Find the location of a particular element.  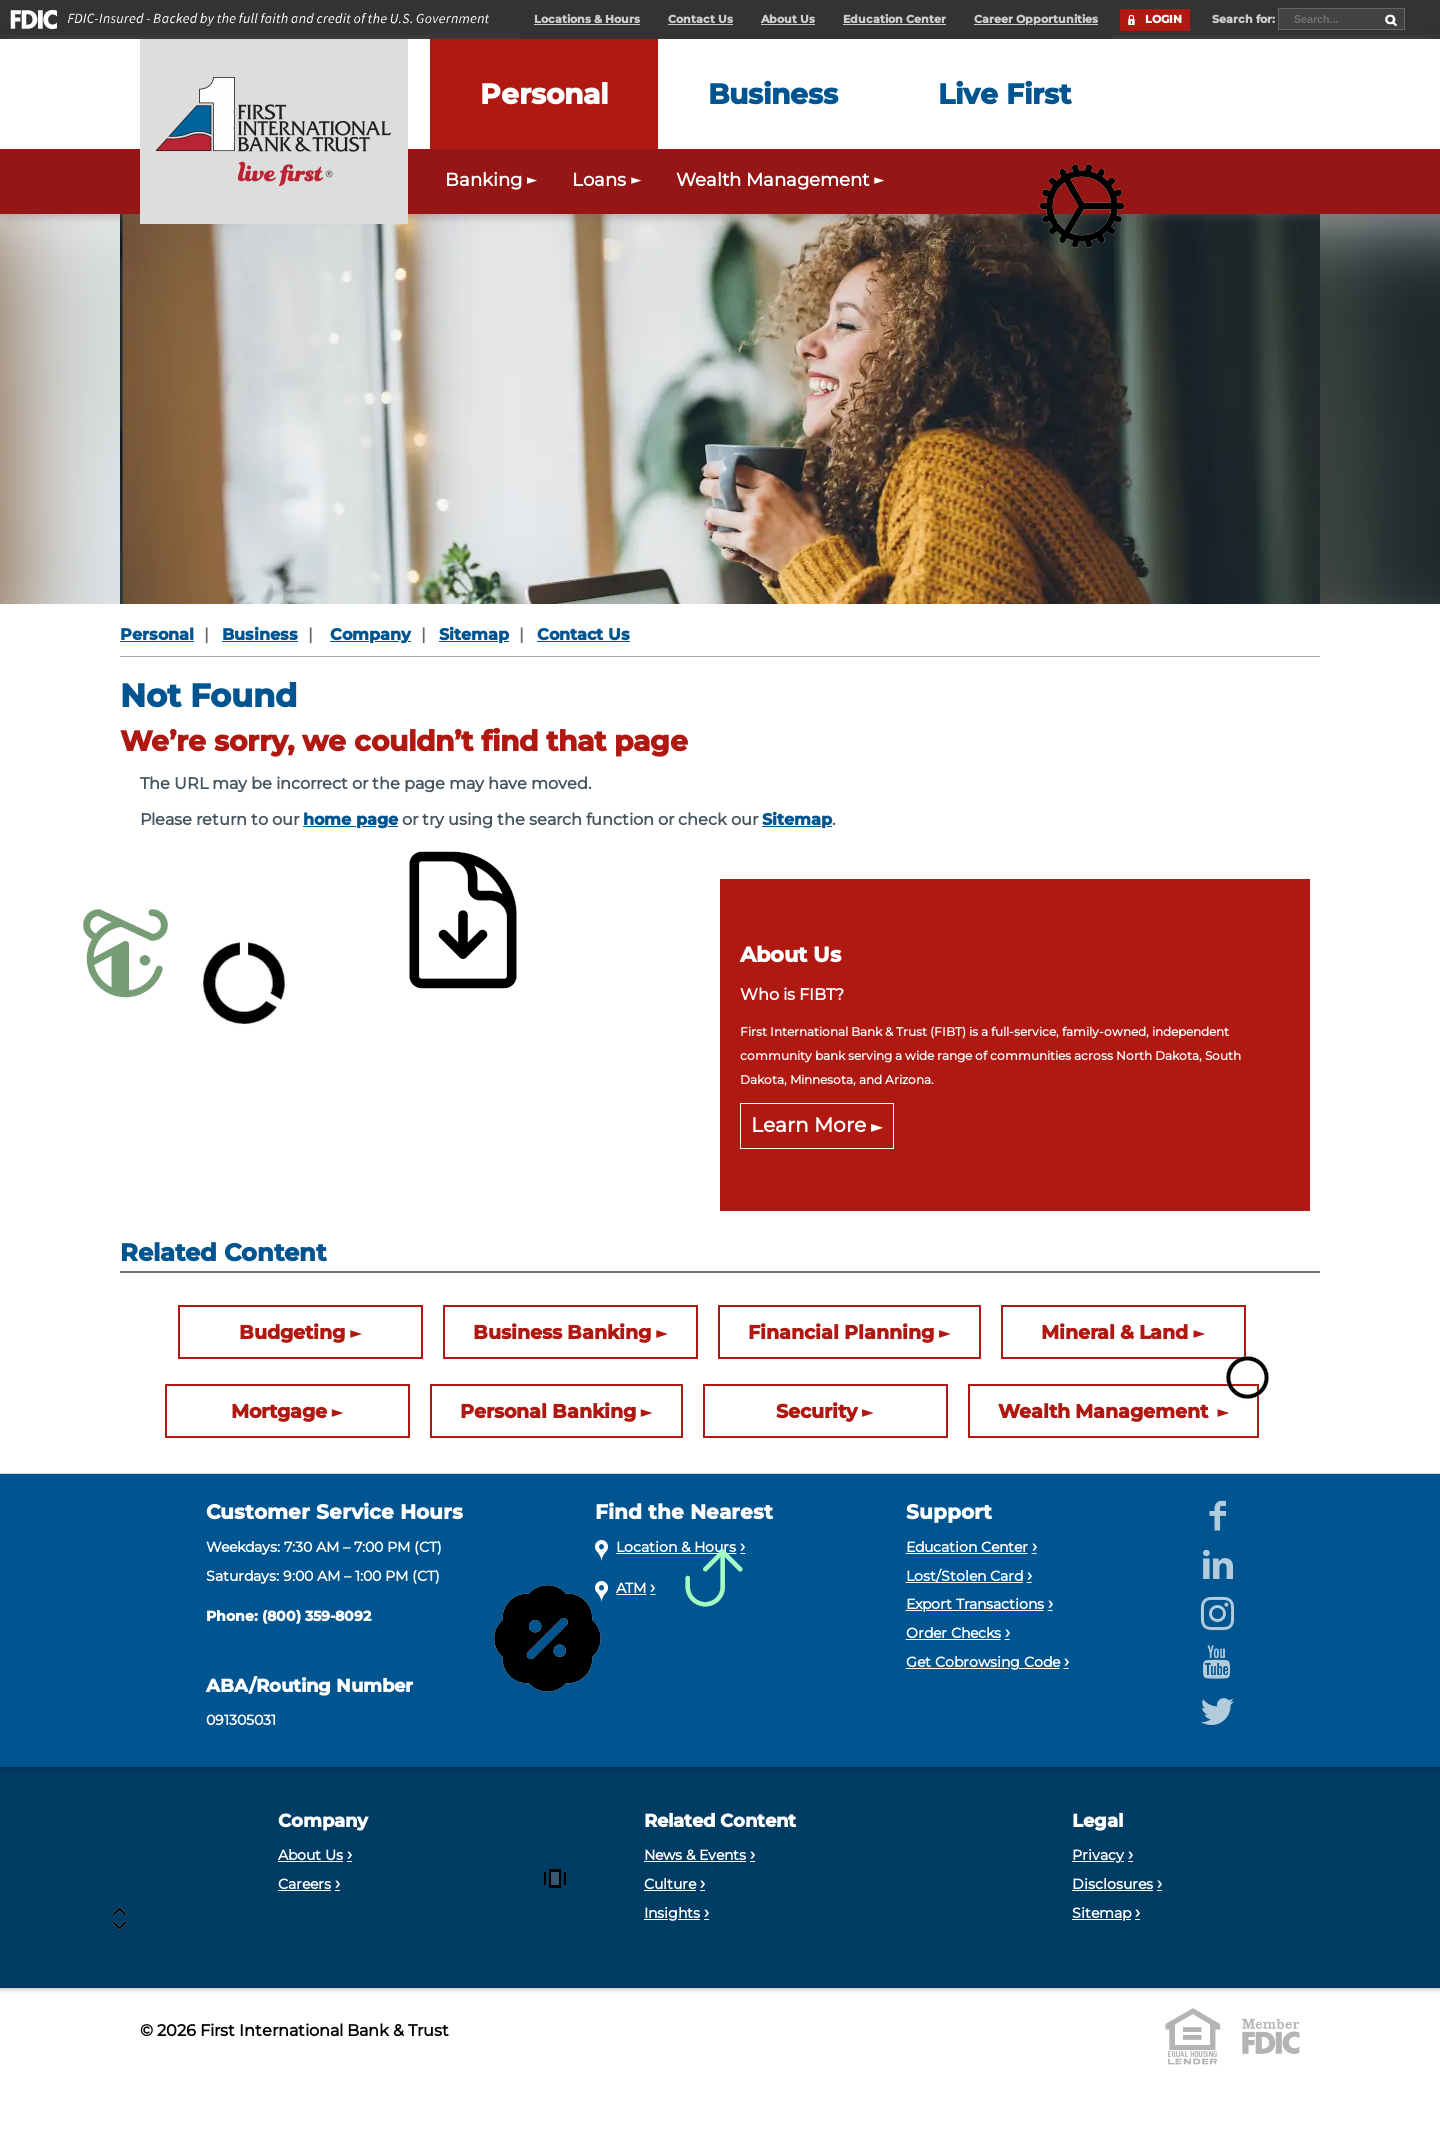

access settings or preferences is located at coordinates (1082, 206).